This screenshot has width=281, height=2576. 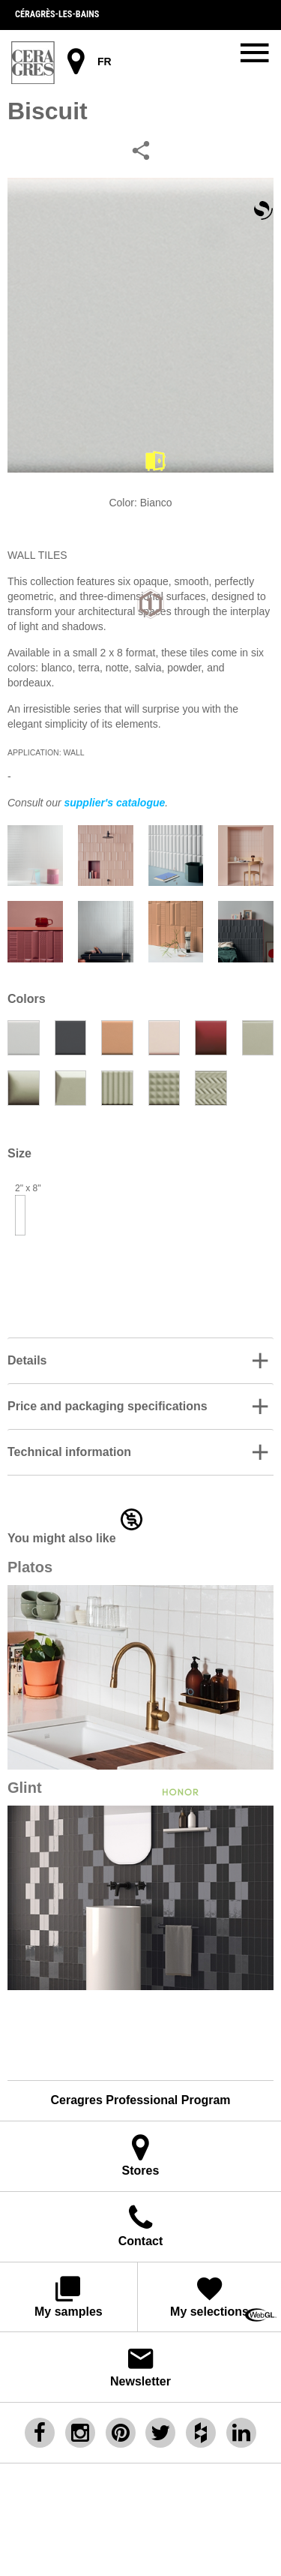 What do you see at coordinates (261, 2315) in the screenshot?
I see `WebGL technology logo` at bounding box center [261, 2315].